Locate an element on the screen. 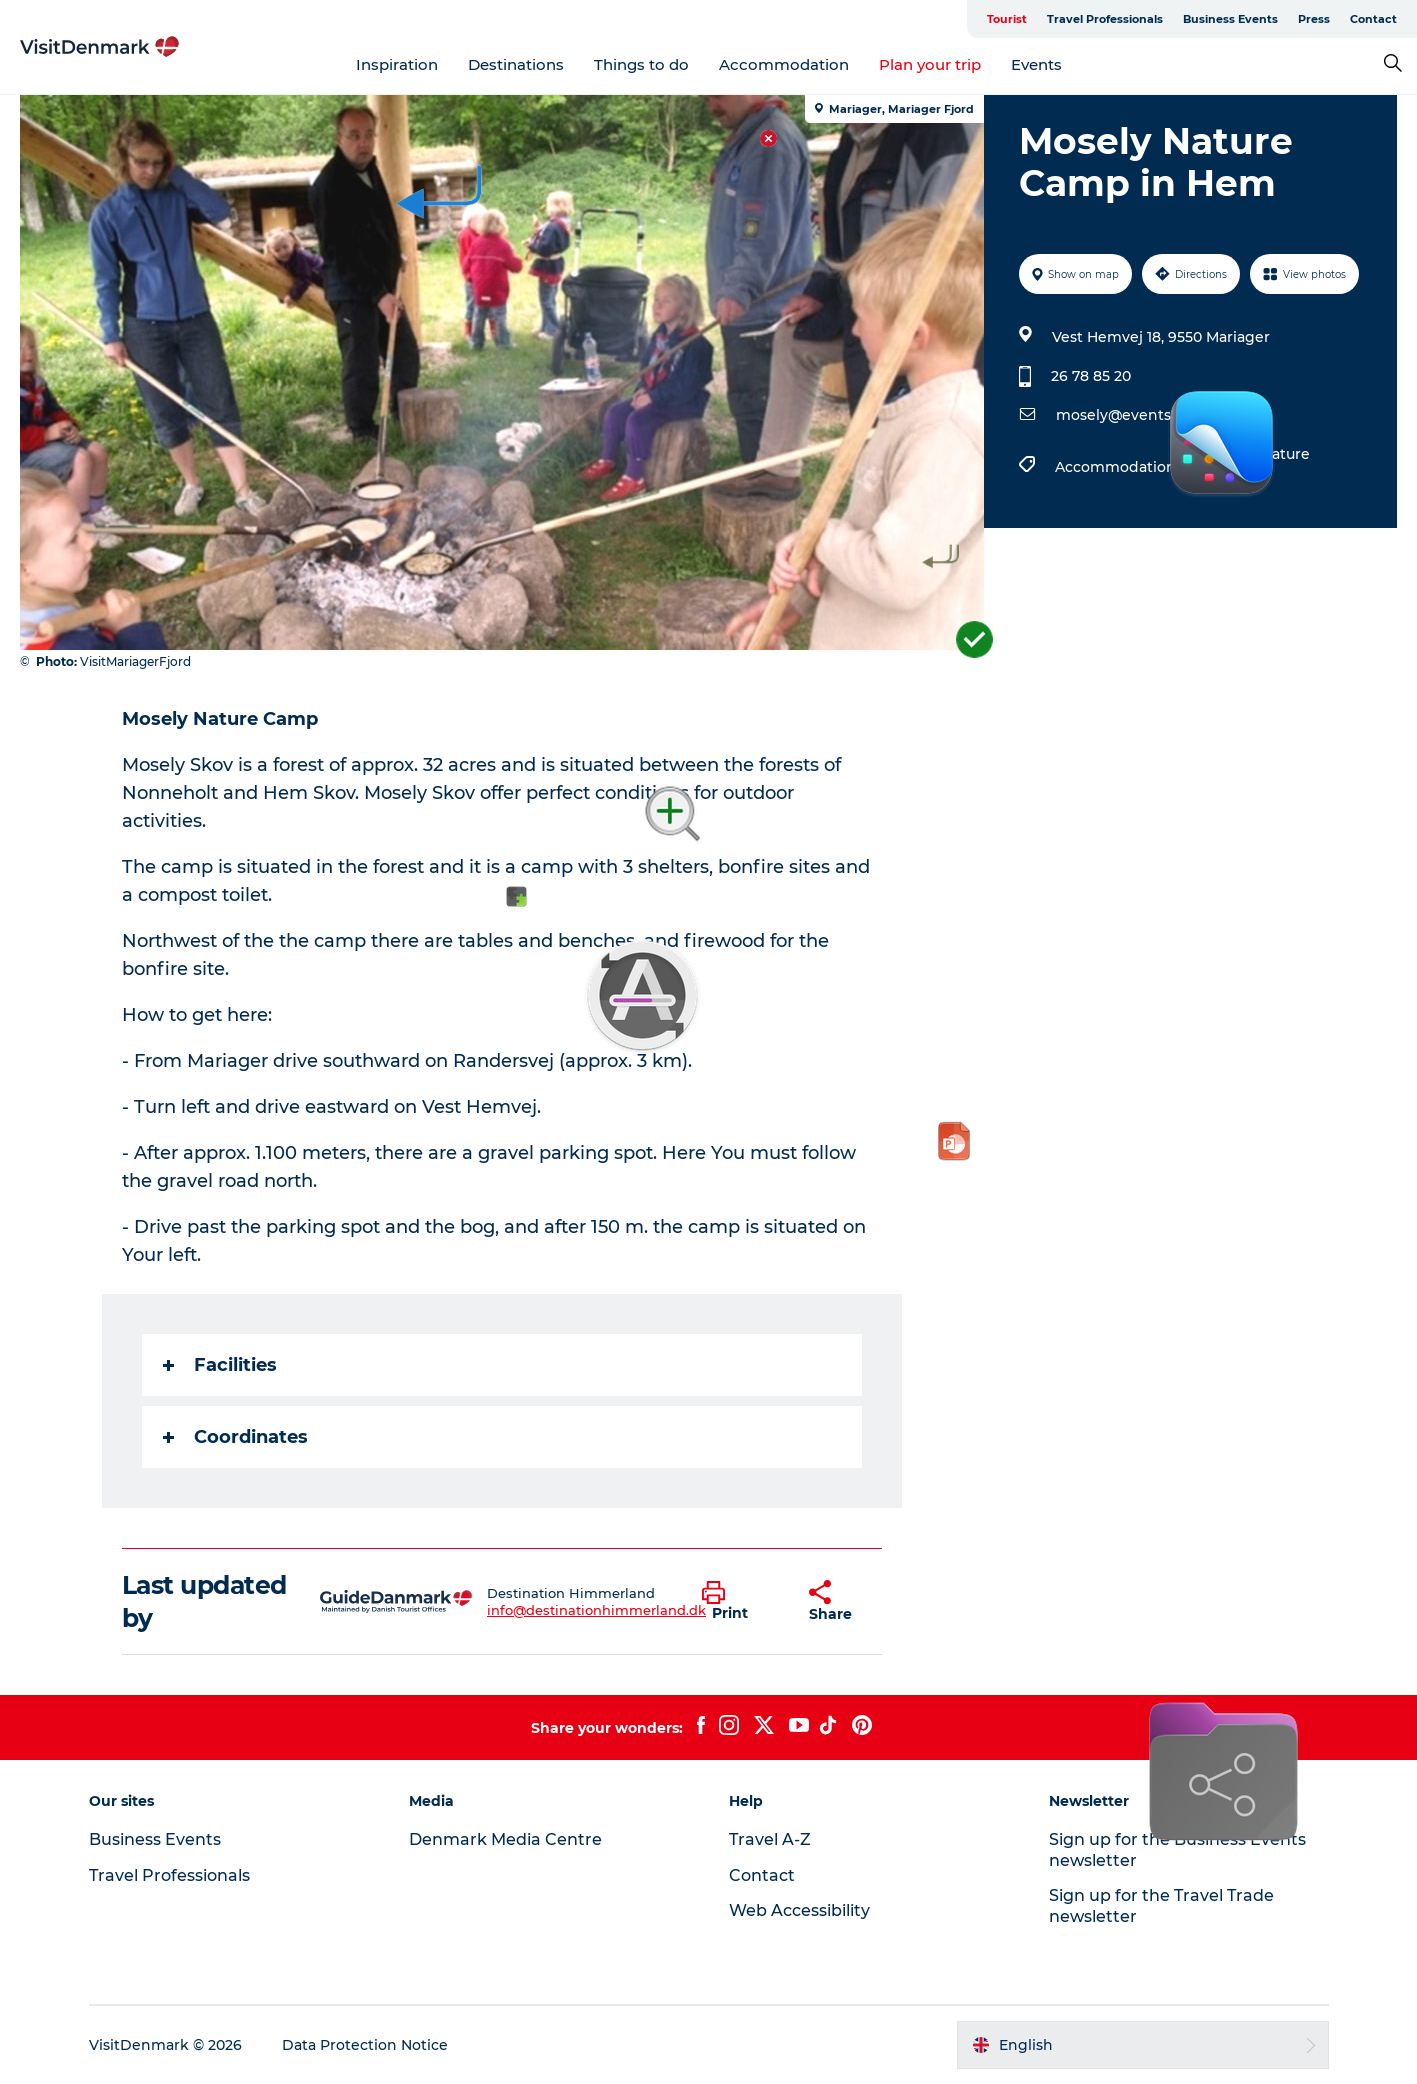 The image size is (1417, 2084). mark item as complete is located at coordinates (974, 639).